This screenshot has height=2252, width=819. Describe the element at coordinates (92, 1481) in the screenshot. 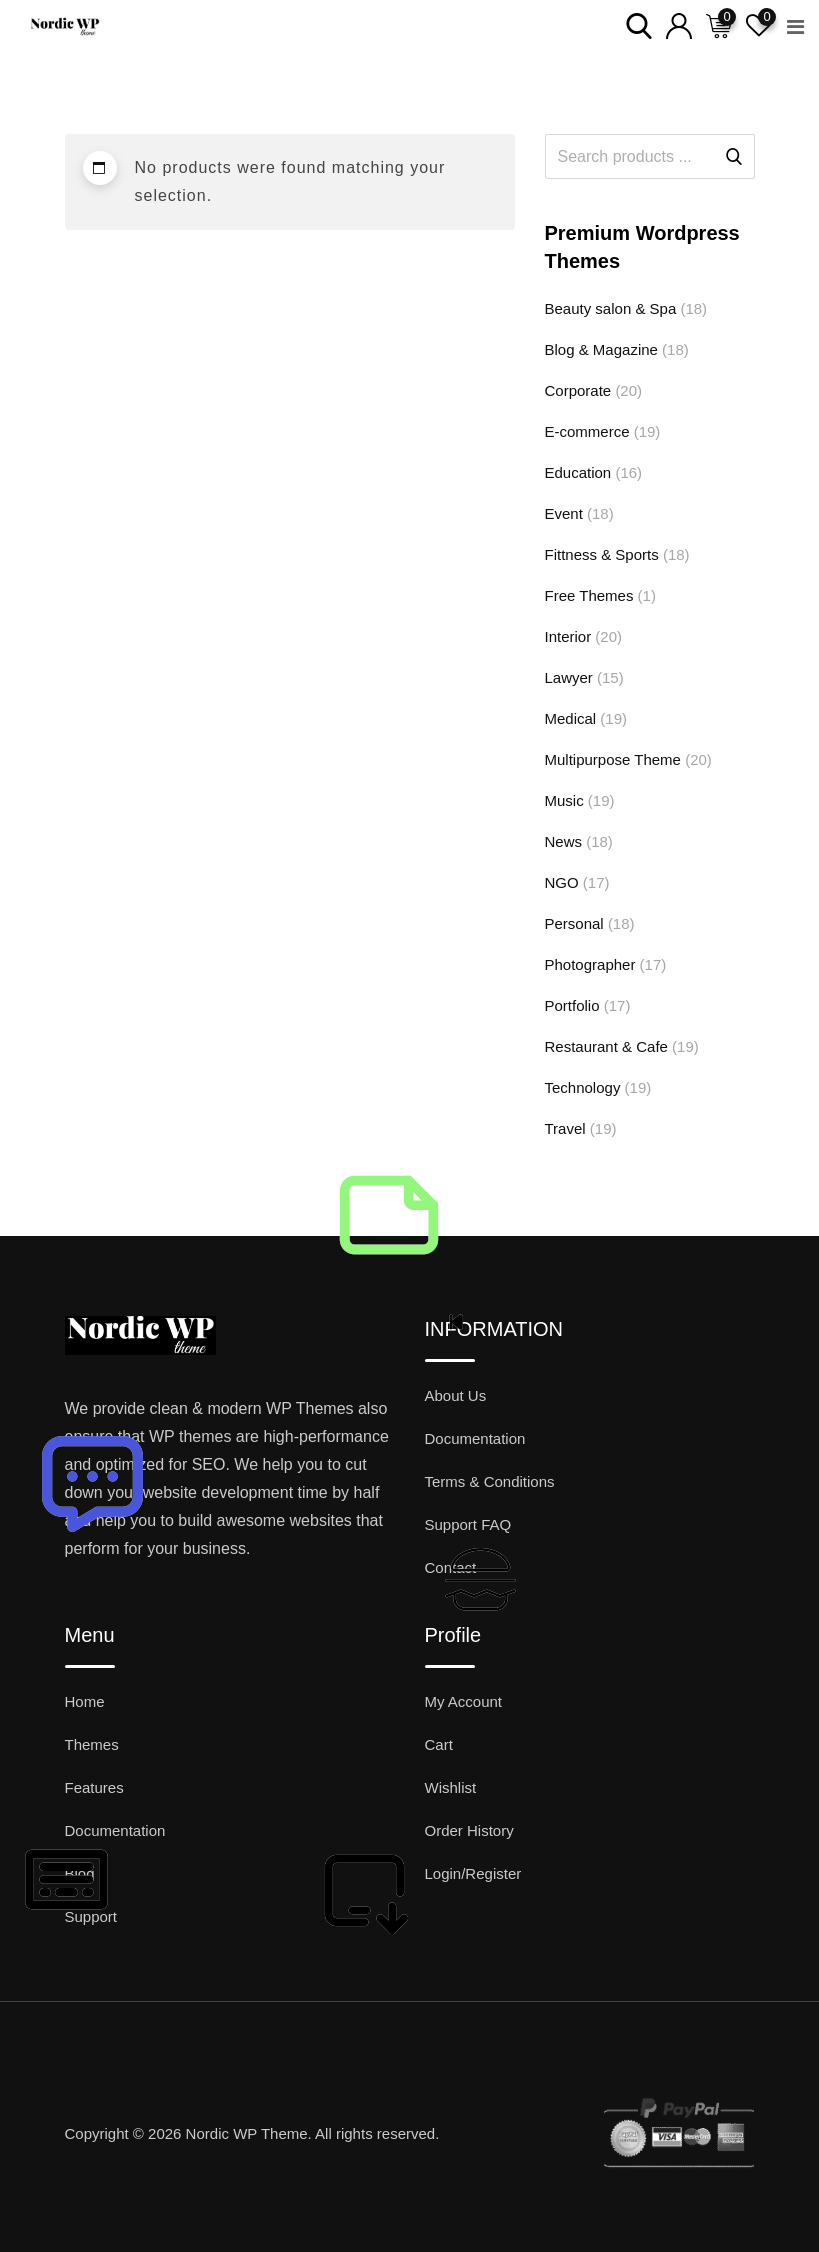

I see `open messaging or chat` at that location.